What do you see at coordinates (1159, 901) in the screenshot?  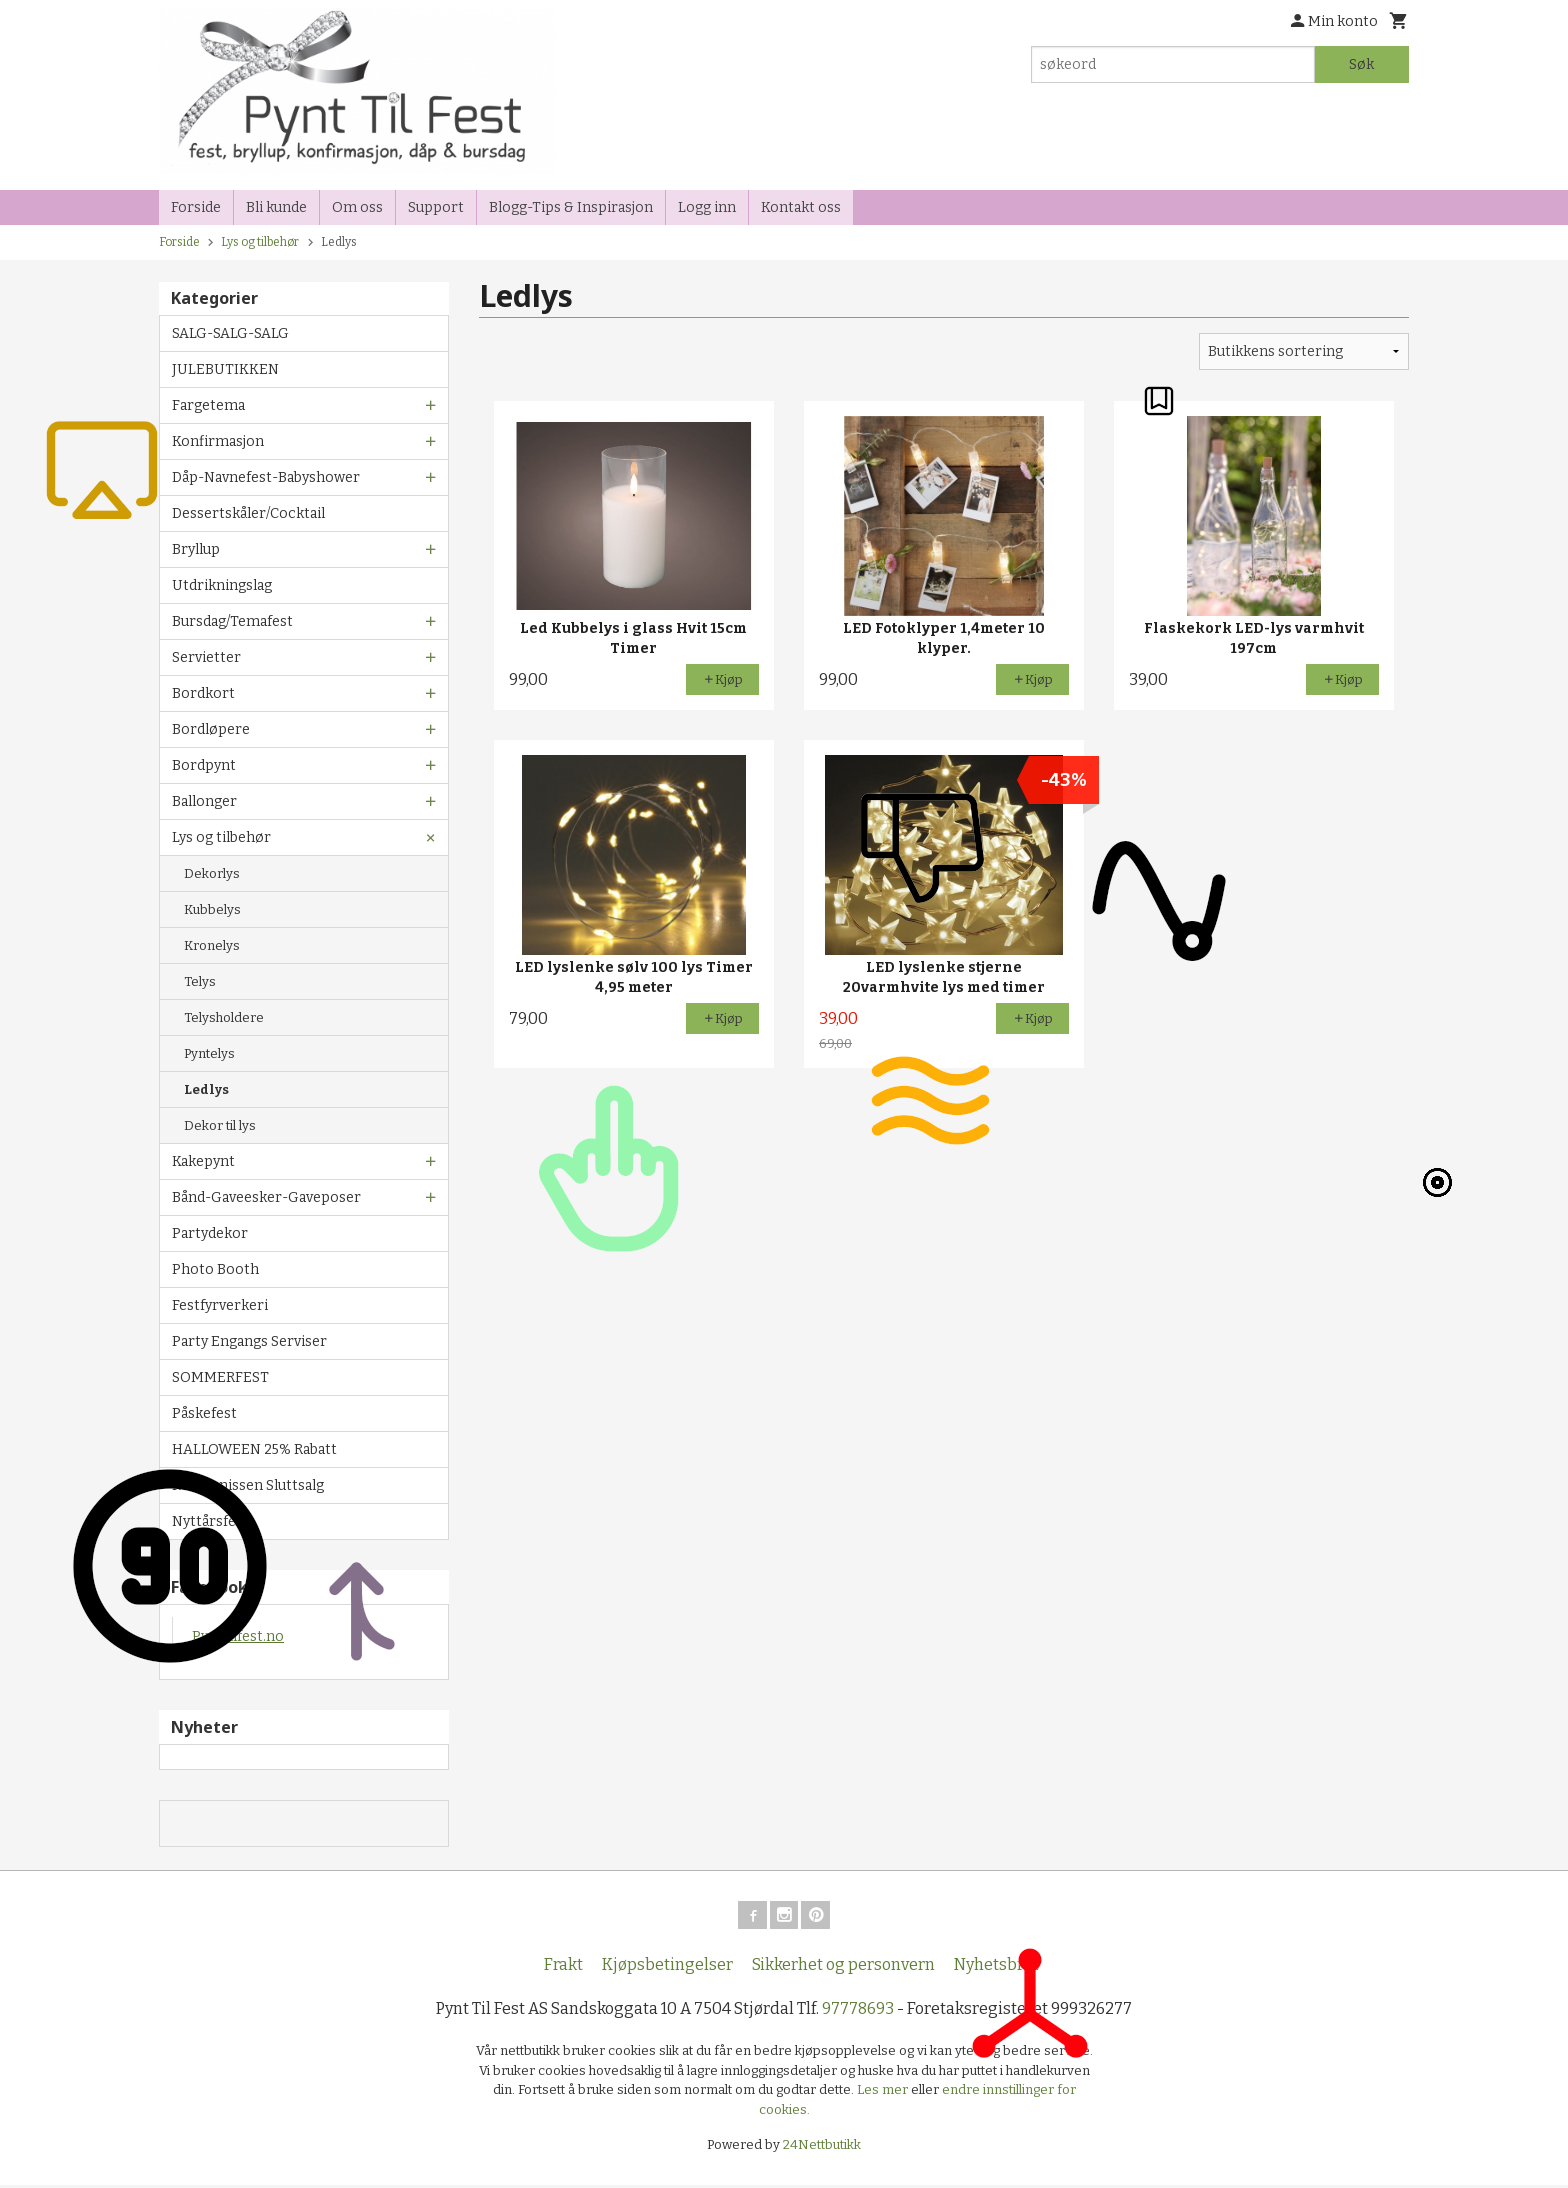 I see `find the minimum value in a dataset` at bounding box center [1159, 901].